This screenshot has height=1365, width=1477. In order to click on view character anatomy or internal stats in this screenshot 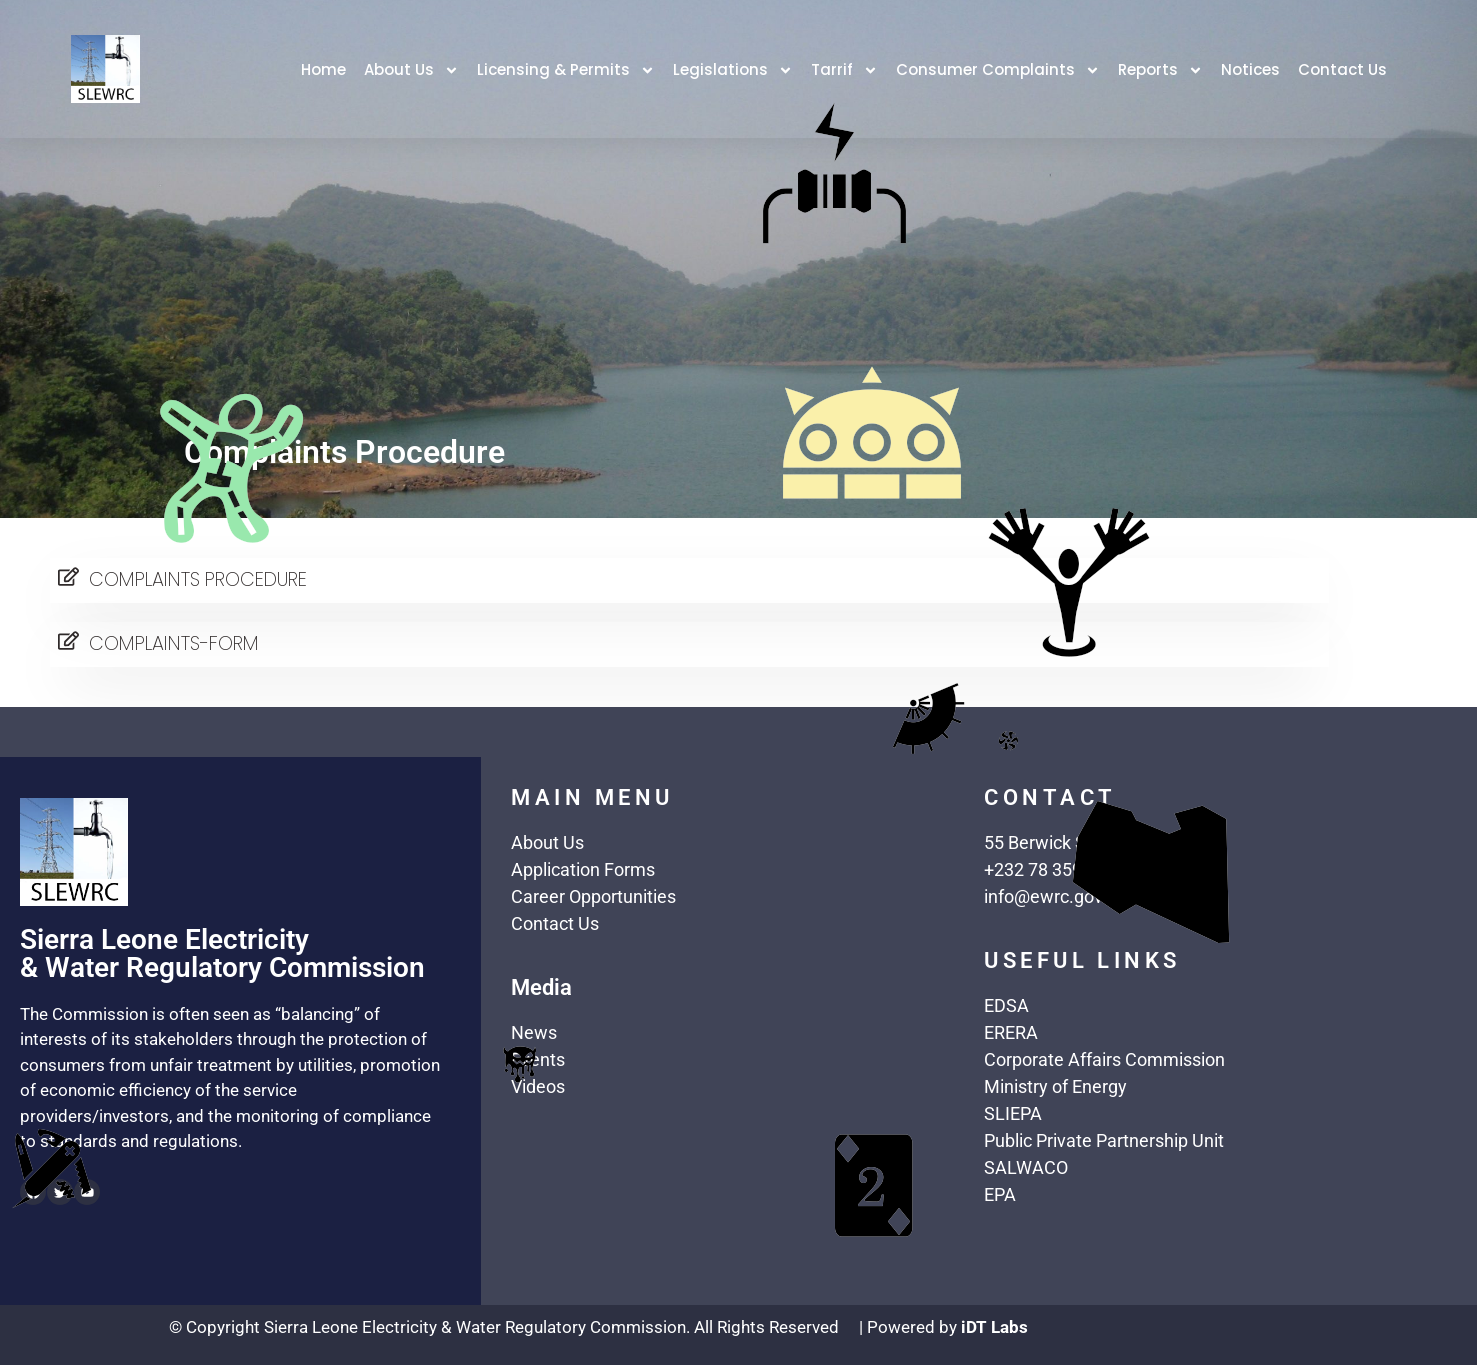, I will do `click(231, 468)`.